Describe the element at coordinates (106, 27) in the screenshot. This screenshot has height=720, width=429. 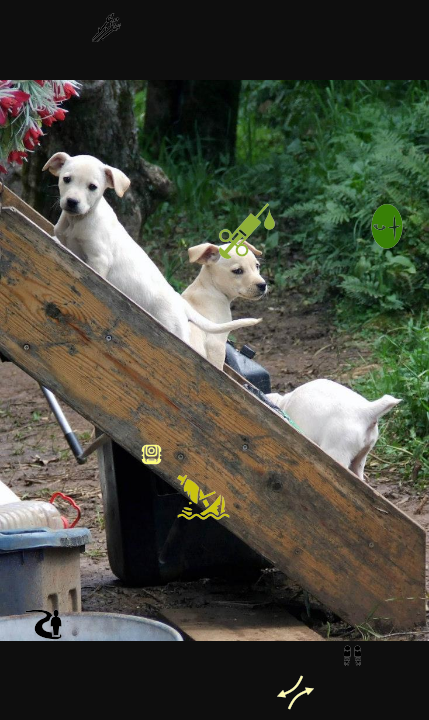
I see `select asparagus as an ingredient` at that location.